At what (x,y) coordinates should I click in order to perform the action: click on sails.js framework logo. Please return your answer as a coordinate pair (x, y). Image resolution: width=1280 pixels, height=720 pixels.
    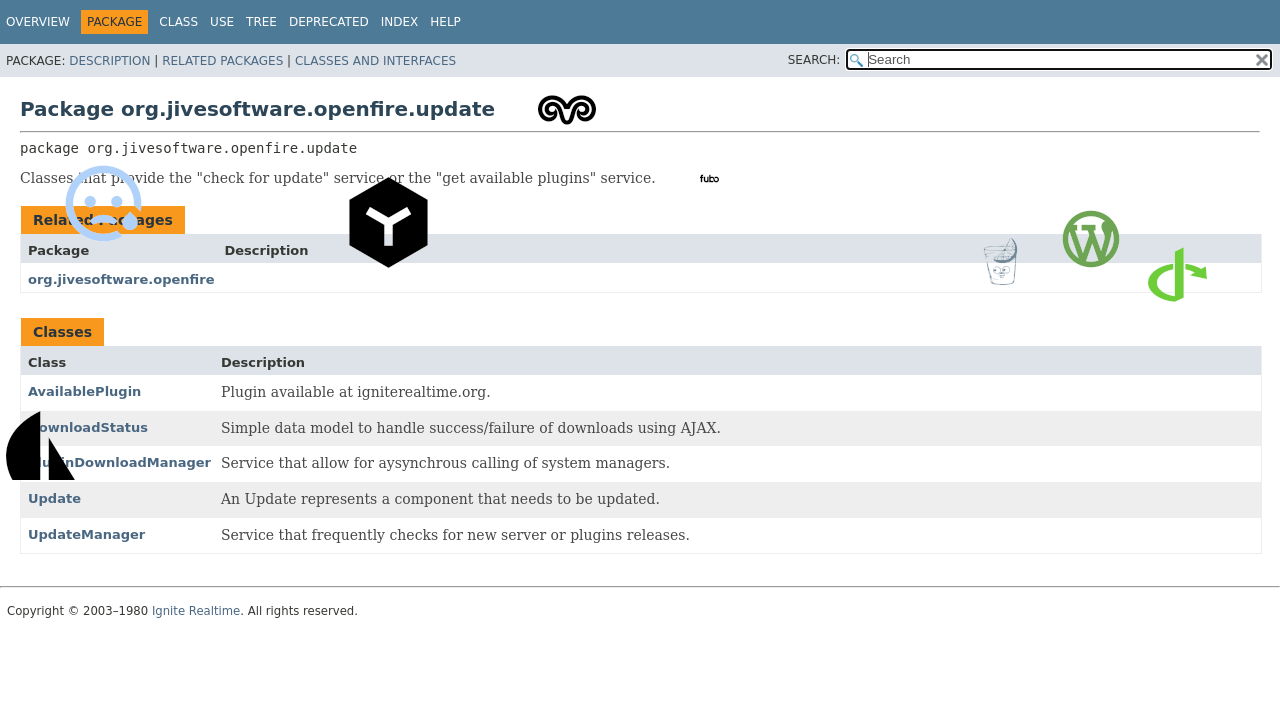
    Looking at the image, I should click on (40, 445).